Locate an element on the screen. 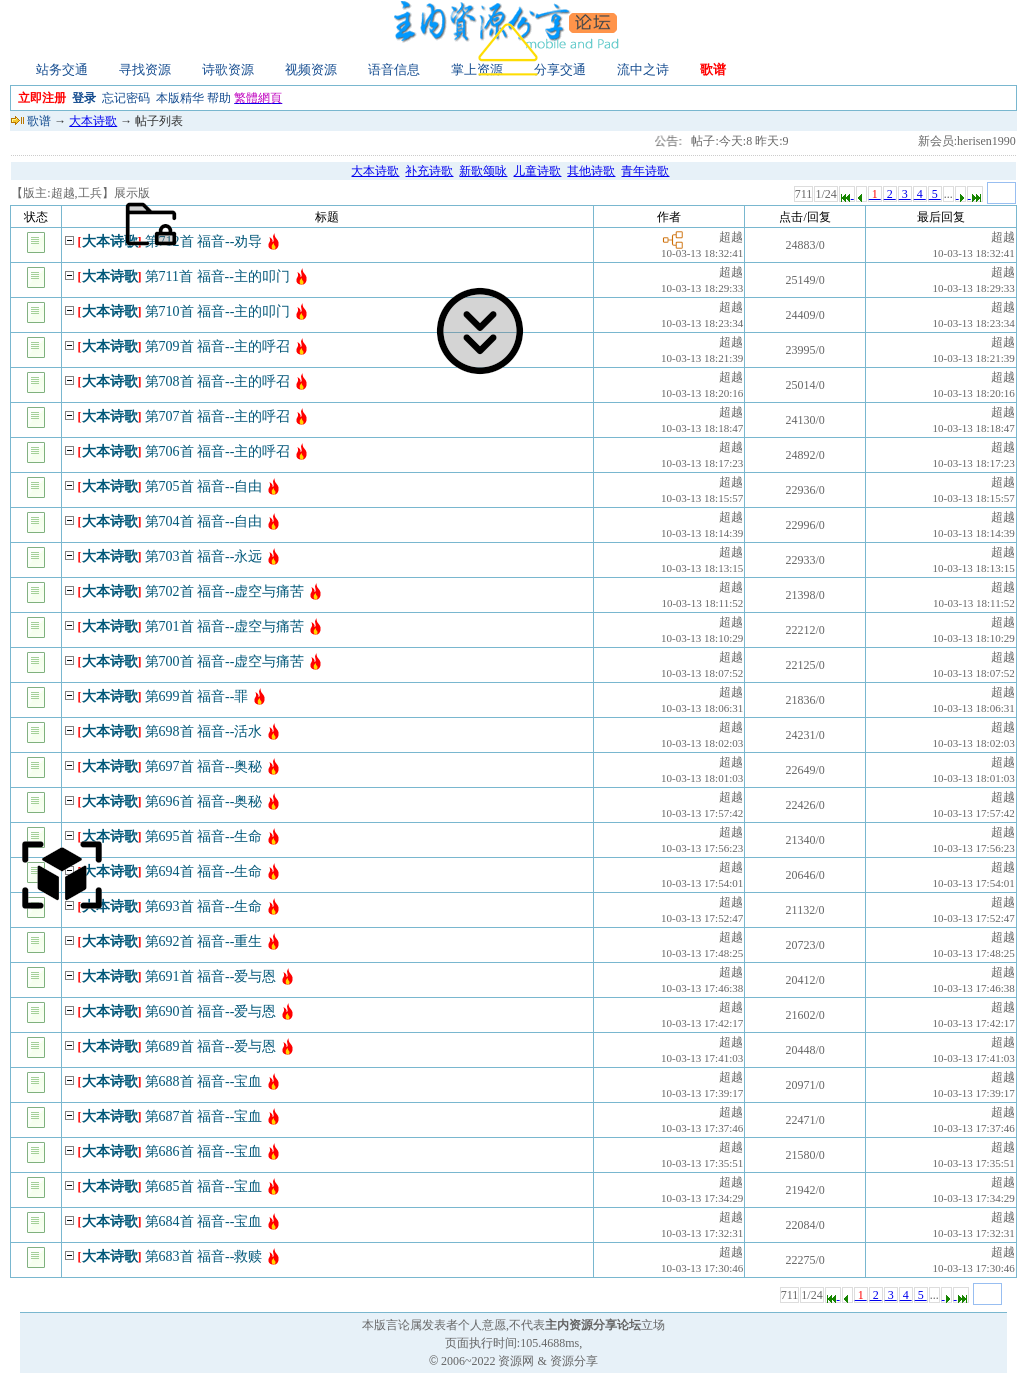 Image resolution: width=1027 pixels, height=1373 pixels. expand to show more content below is located at coordinates (480, 331).